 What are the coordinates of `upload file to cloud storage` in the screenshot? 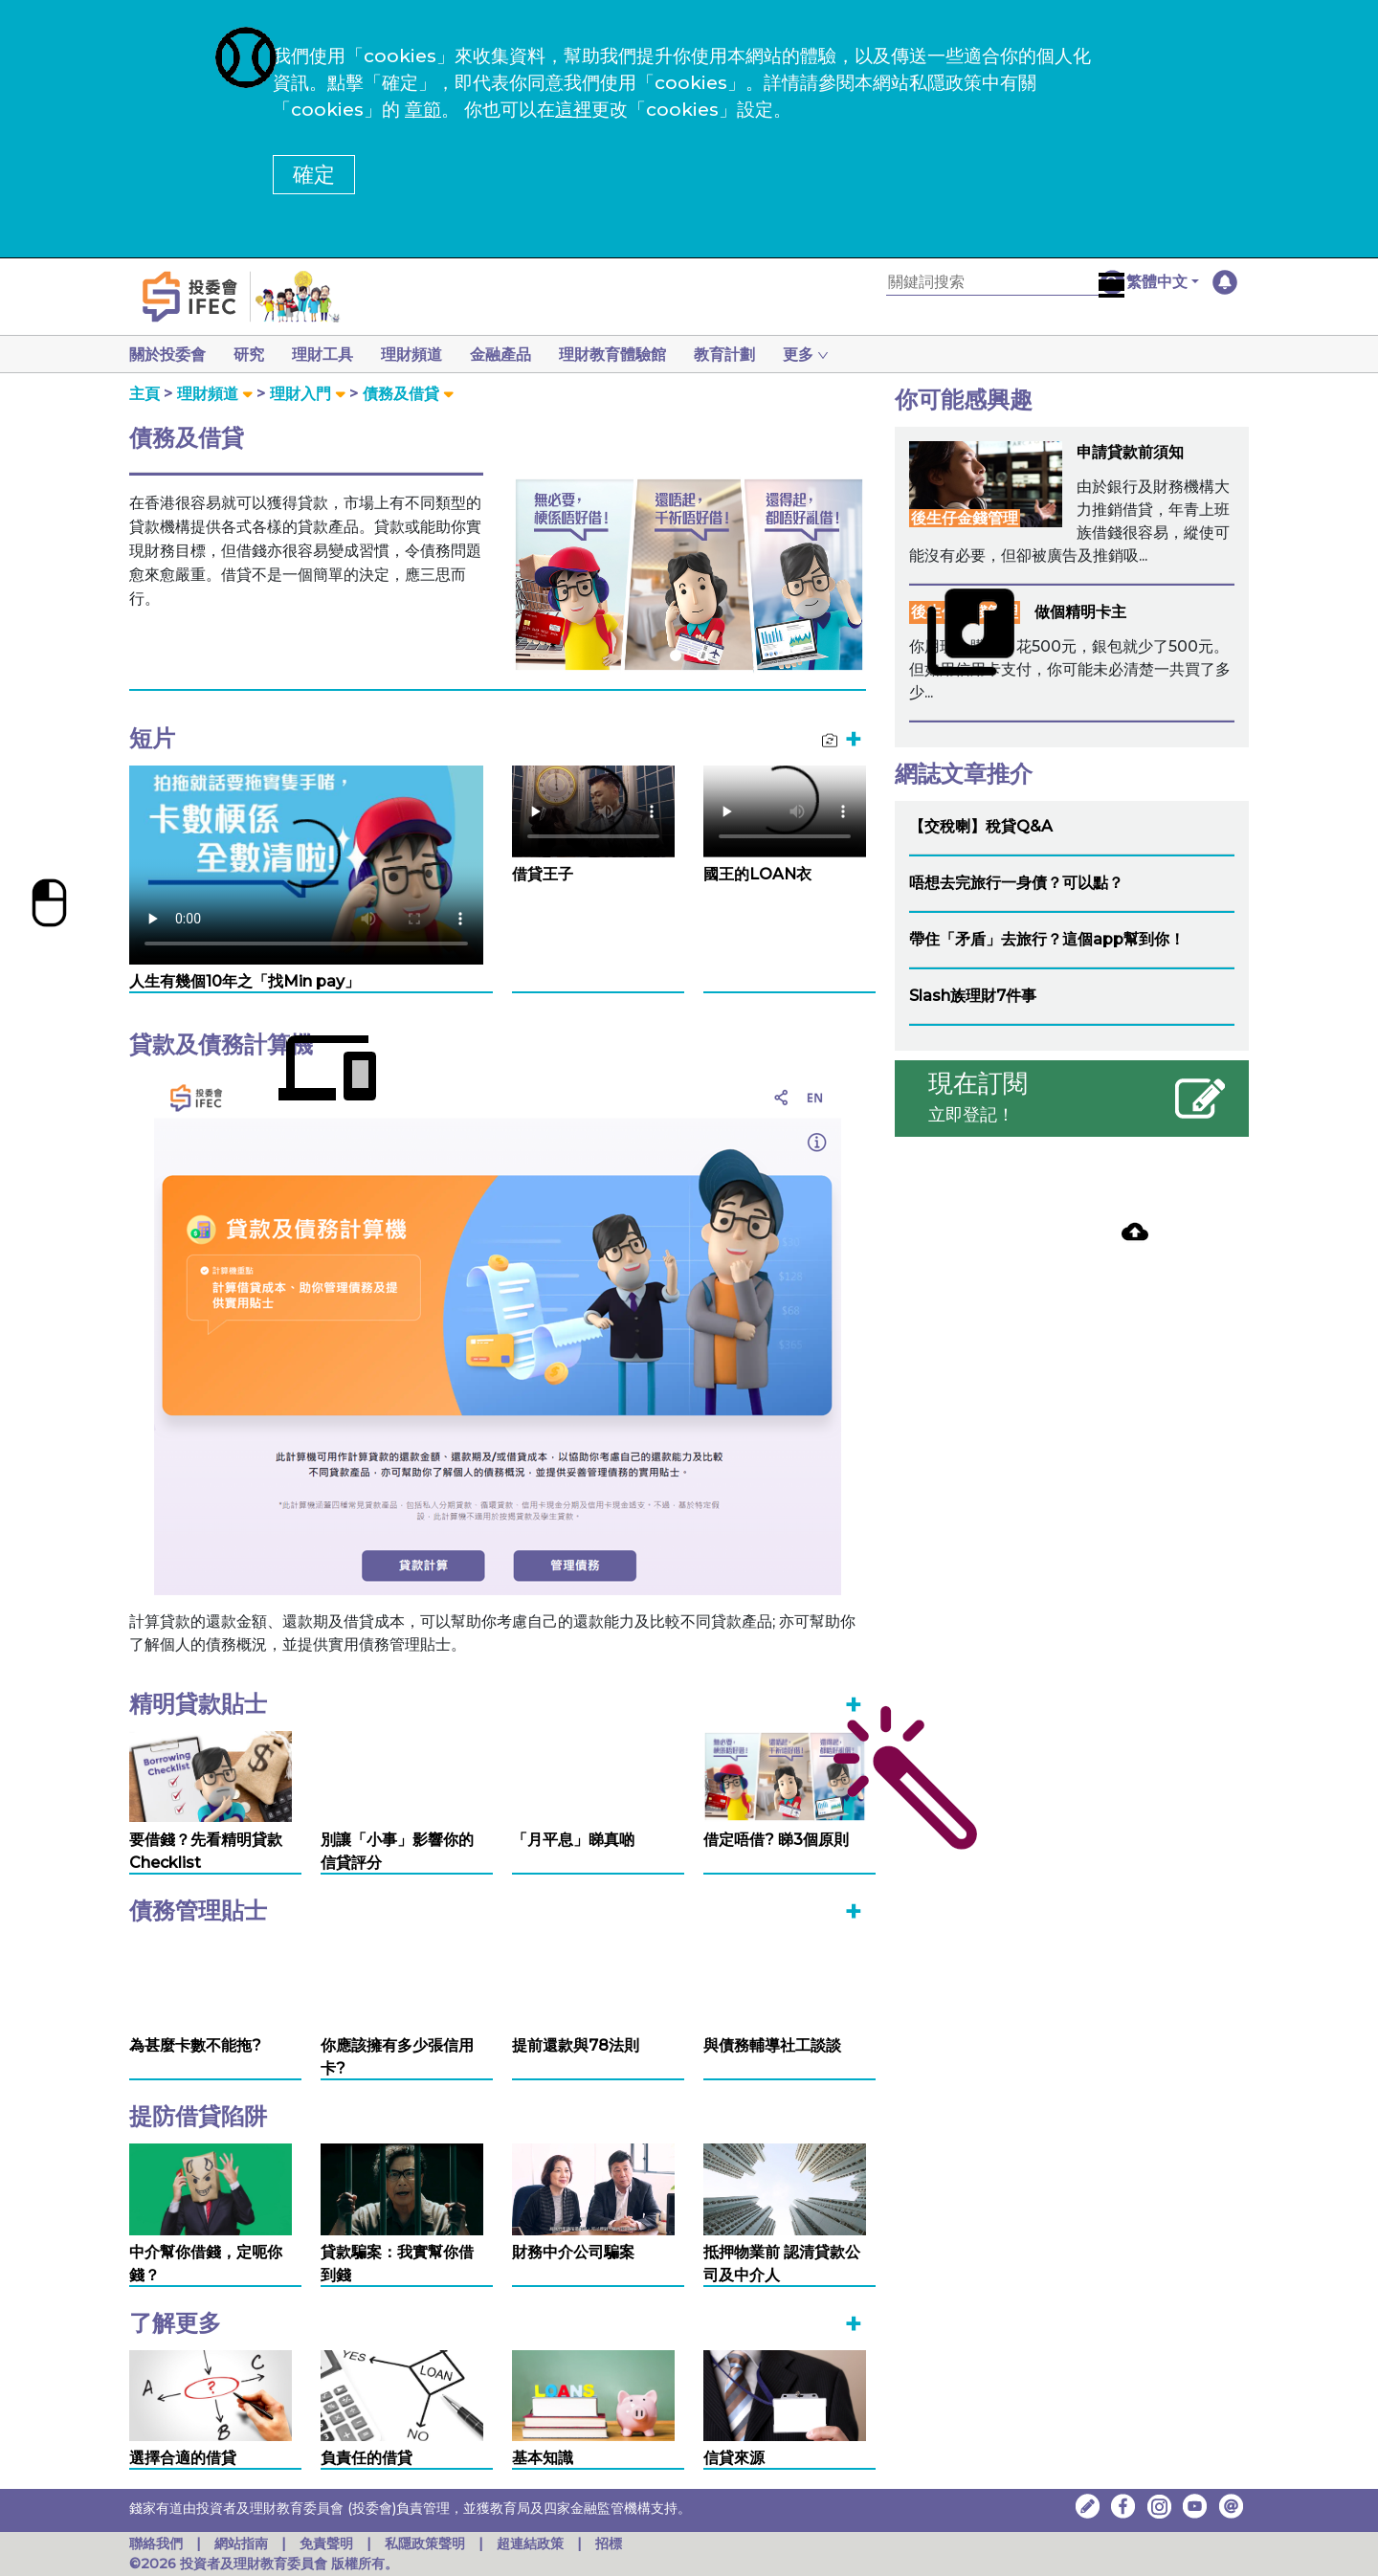 It's located at (1135, 1232).